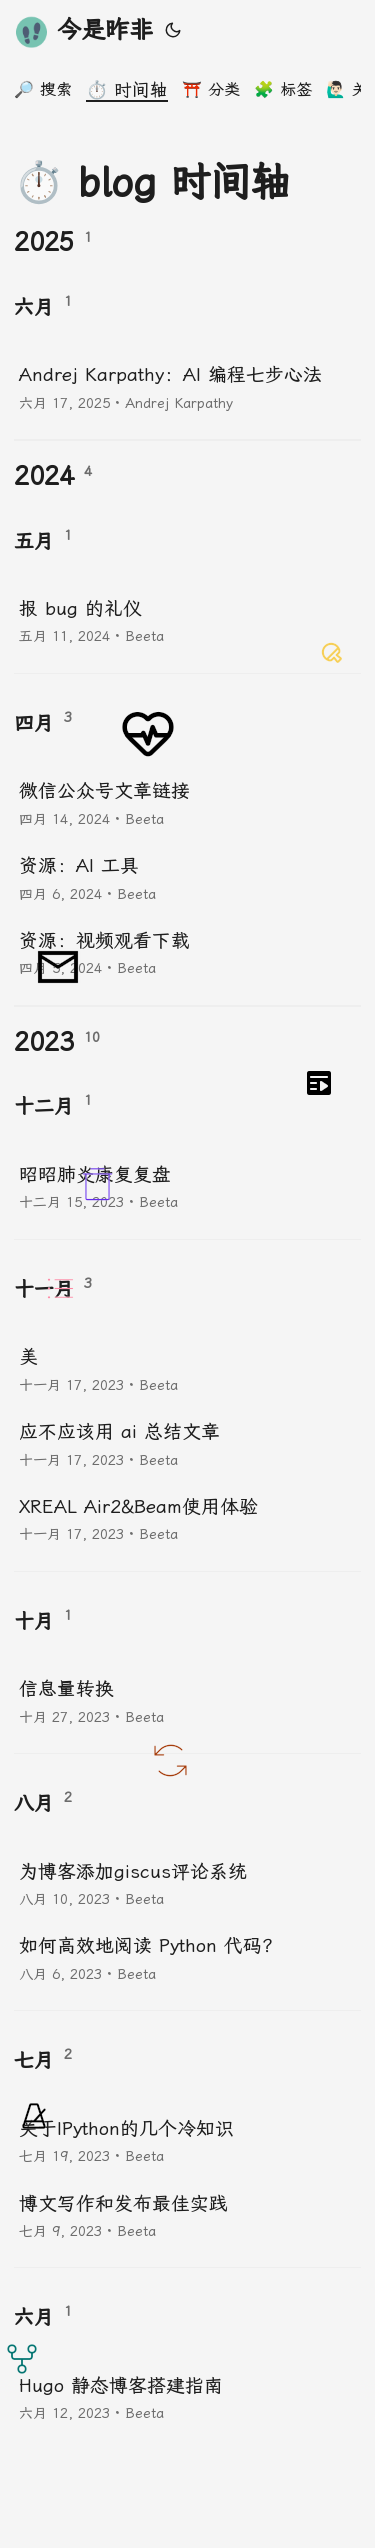 Image resolution: width=375 pixels, height=2548 pixels. Describe the element at coordinates (60, 1288) in the screenshot. I see `view items in list format` at that location.